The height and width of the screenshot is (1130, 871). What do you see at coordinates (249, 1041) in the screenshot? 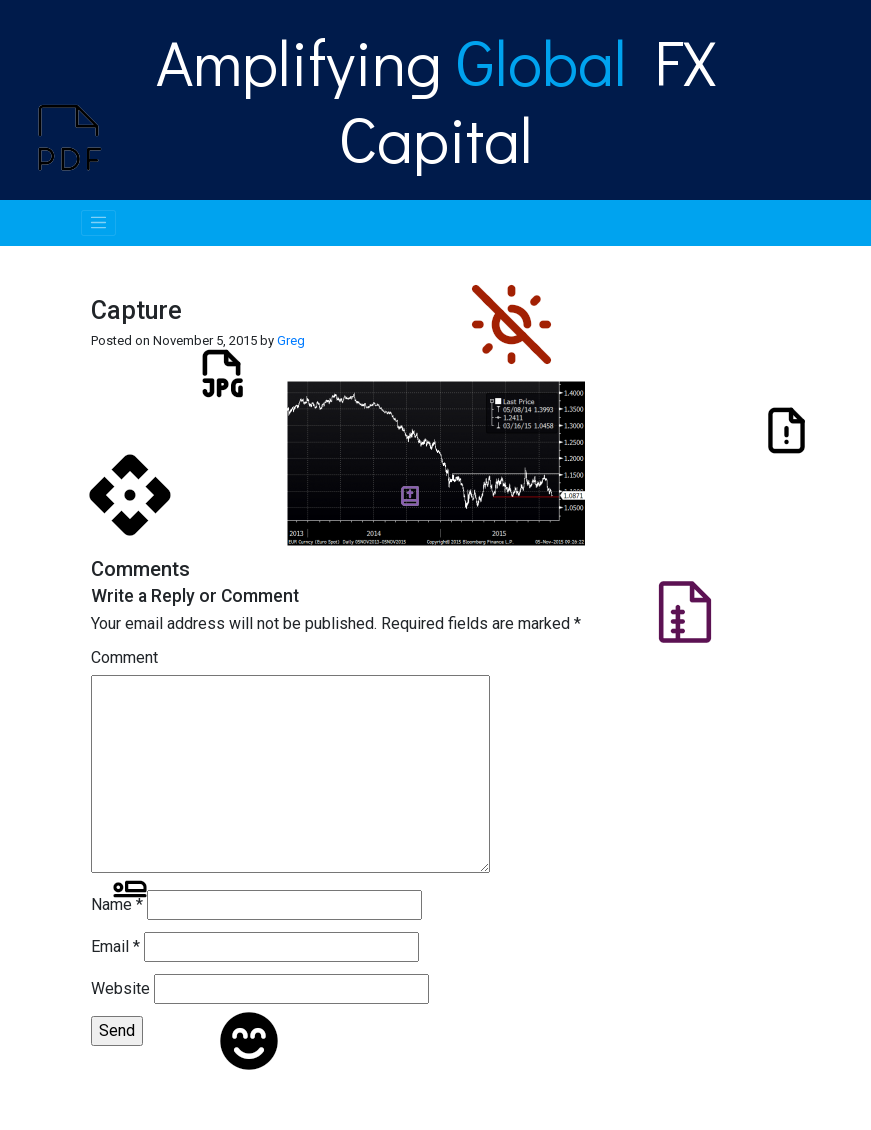
I see `add a positive reaction or emoji` at bounding box center [249, 1041].